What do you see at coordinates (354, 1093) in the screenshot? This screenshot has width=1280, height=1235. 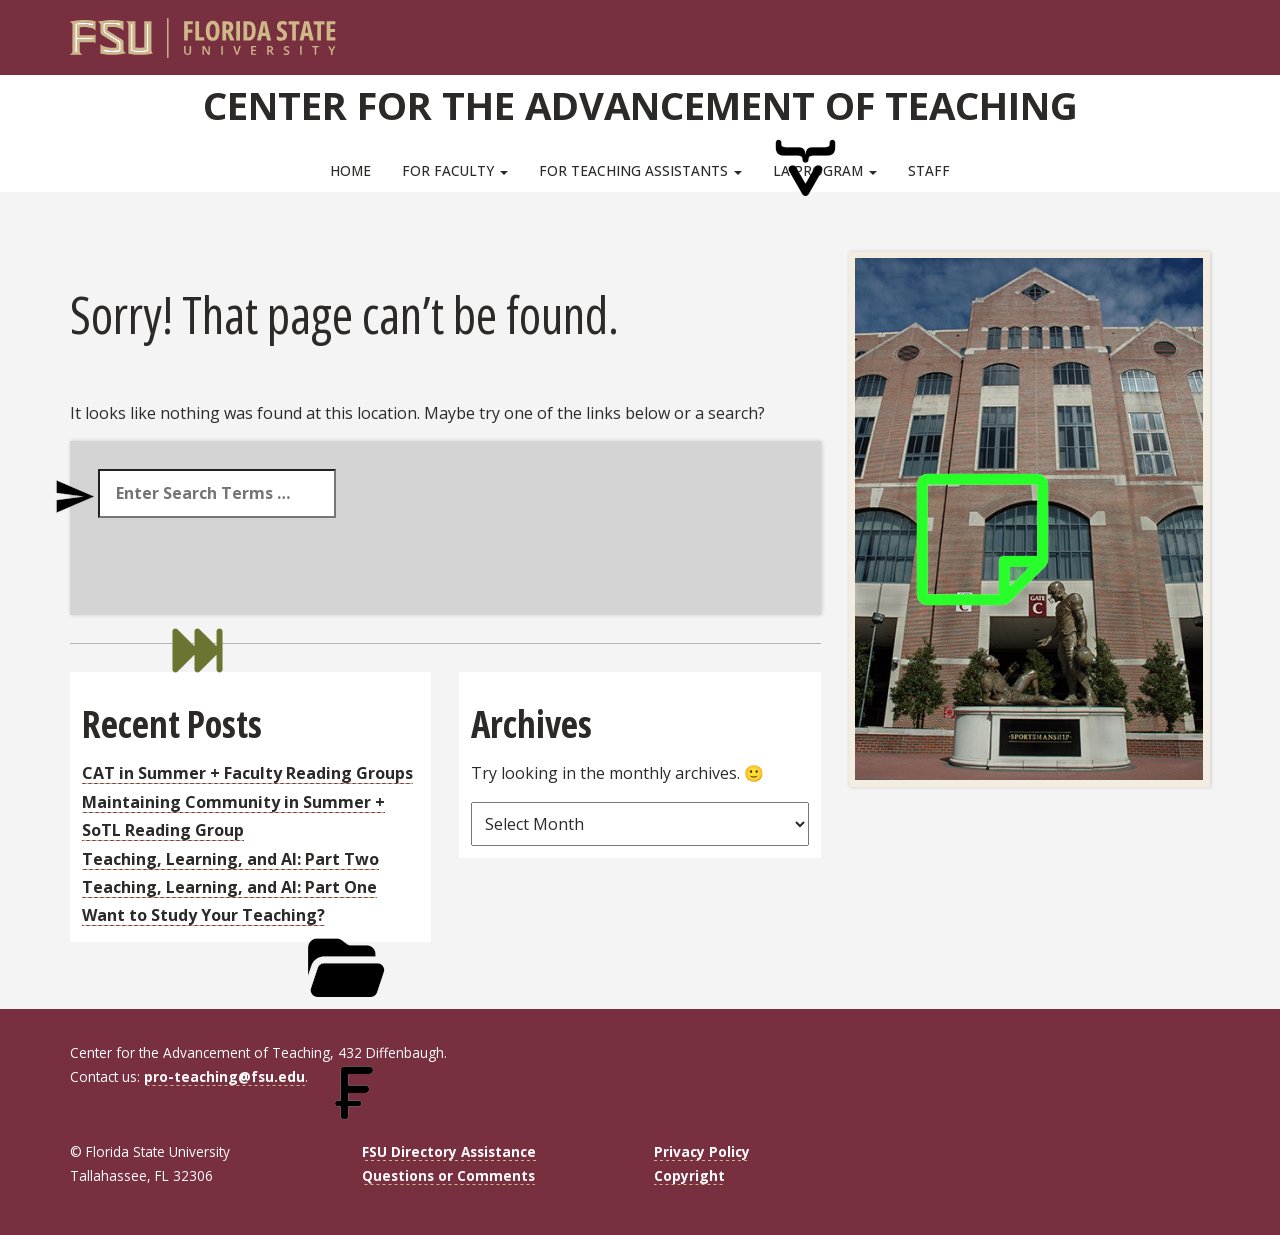 I see `indicates Swiss franc currency` at bounding box center [354, 1093].